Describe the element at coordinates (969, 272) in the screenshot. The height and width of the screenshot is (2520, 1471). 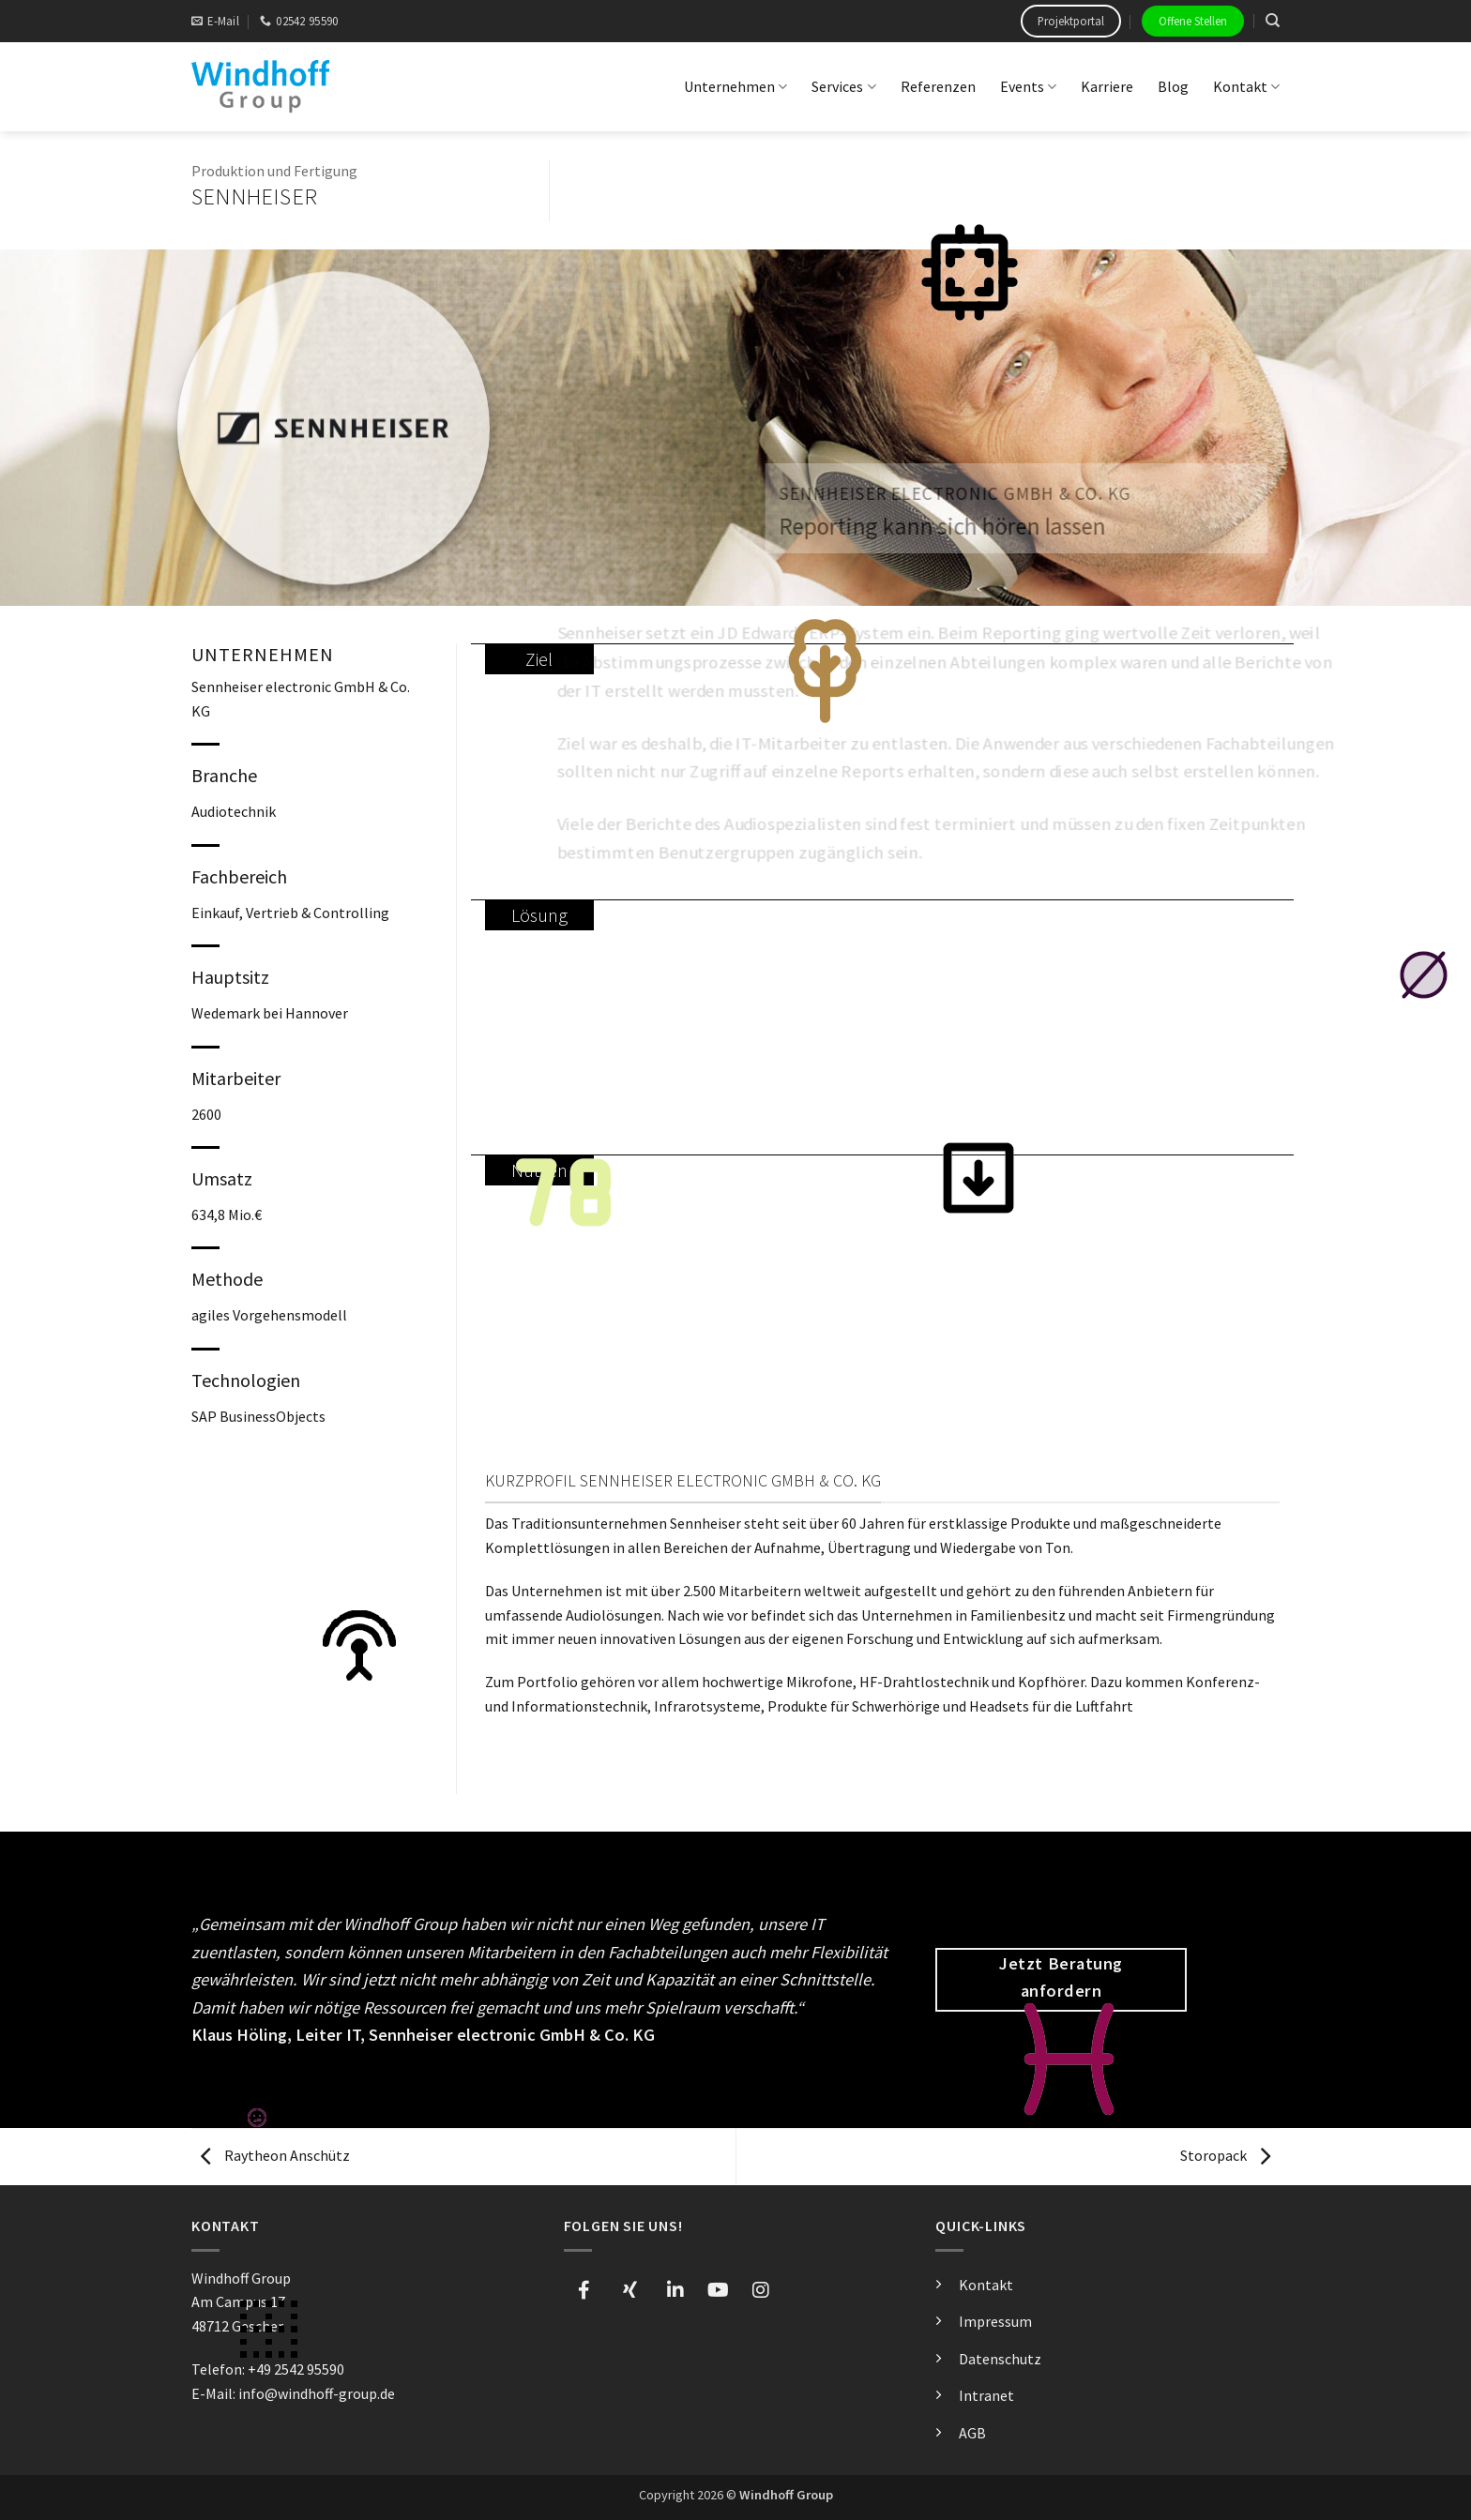
I see `view CPU or processor information` at that location.